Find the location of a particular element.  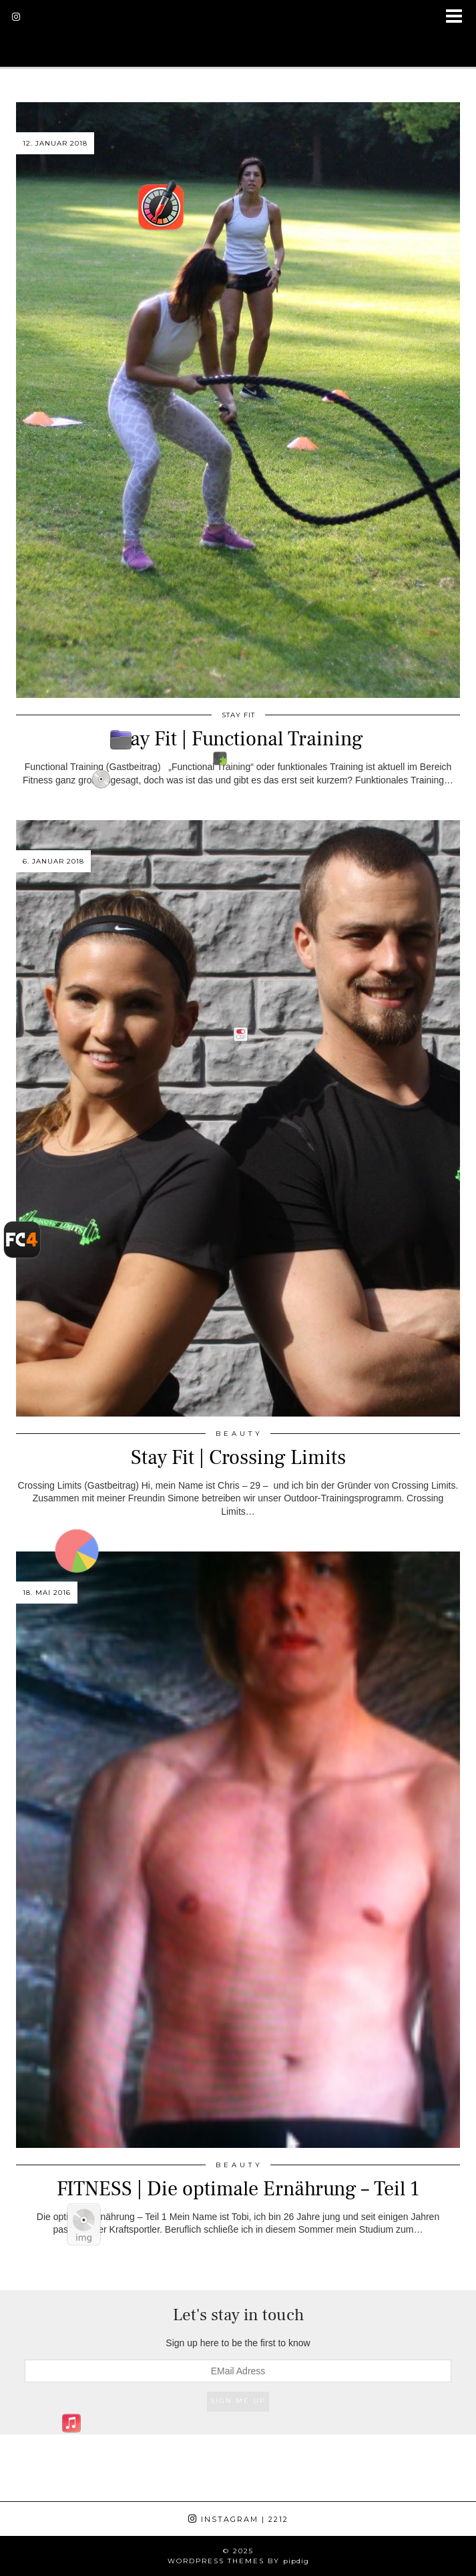

open Digital Color Meter app is located at coordinates (161, 207).